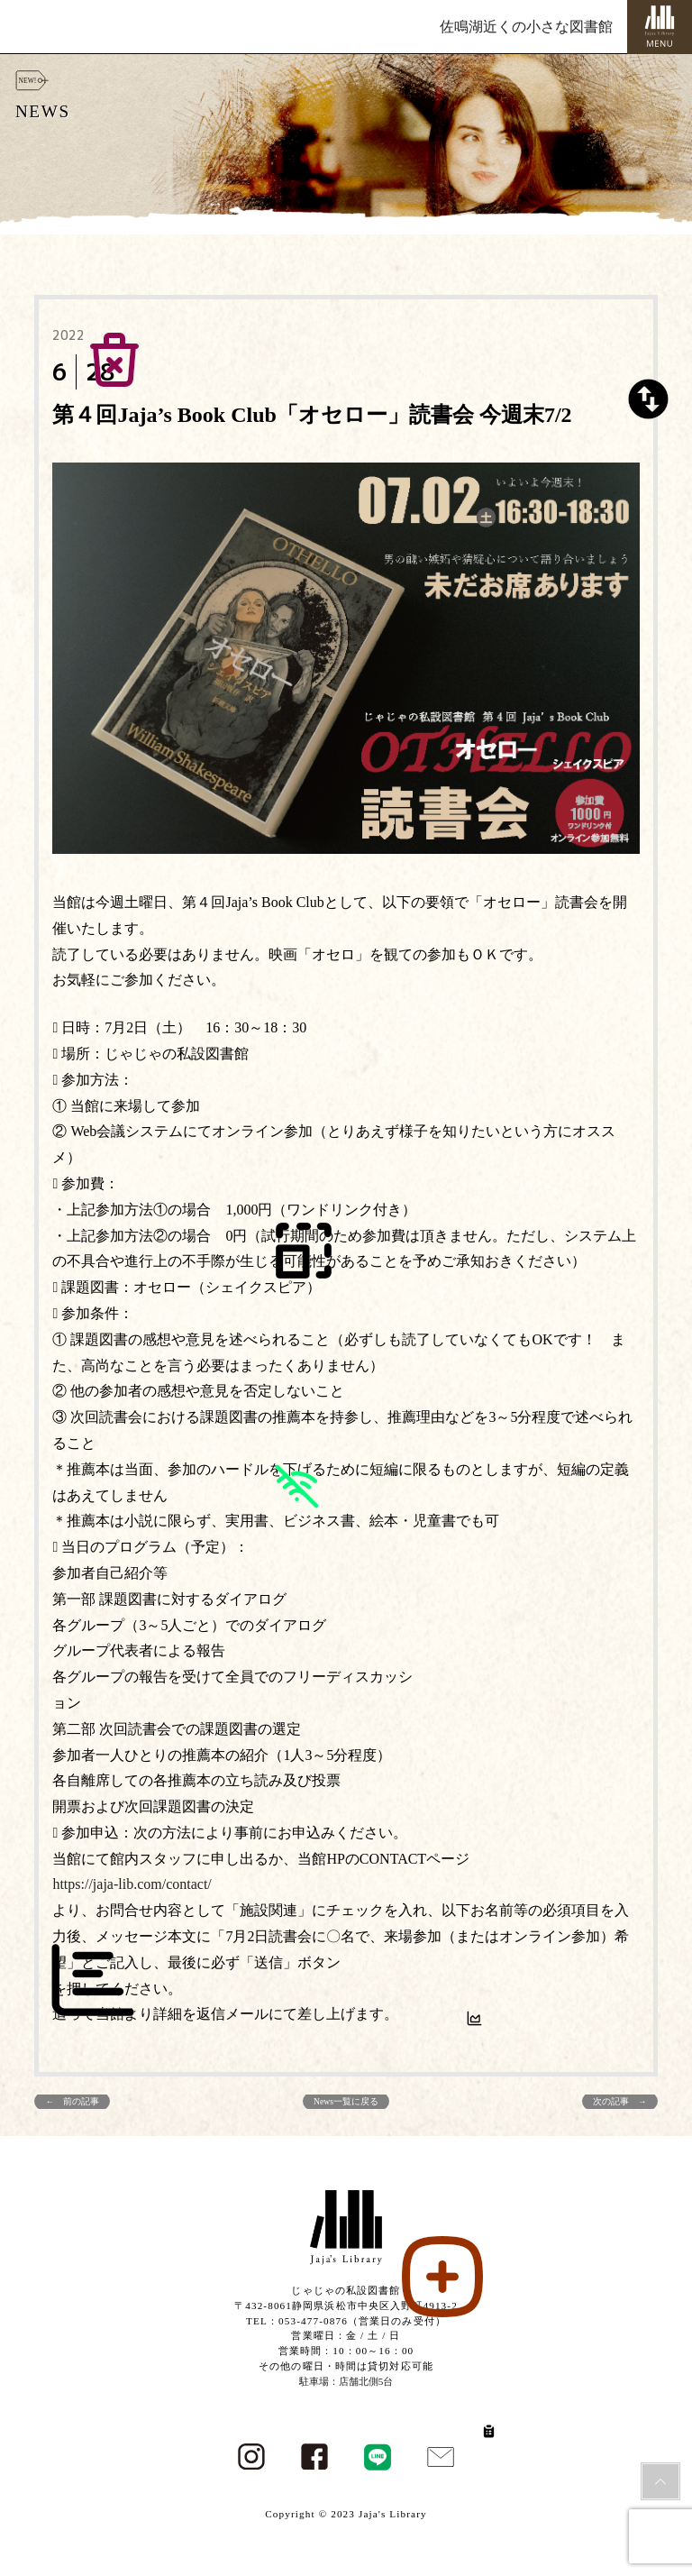 The image size is (692, 2576). Describe the element at coordinates (442, 2277) in the screenshot. I see `add a new item` at that location.